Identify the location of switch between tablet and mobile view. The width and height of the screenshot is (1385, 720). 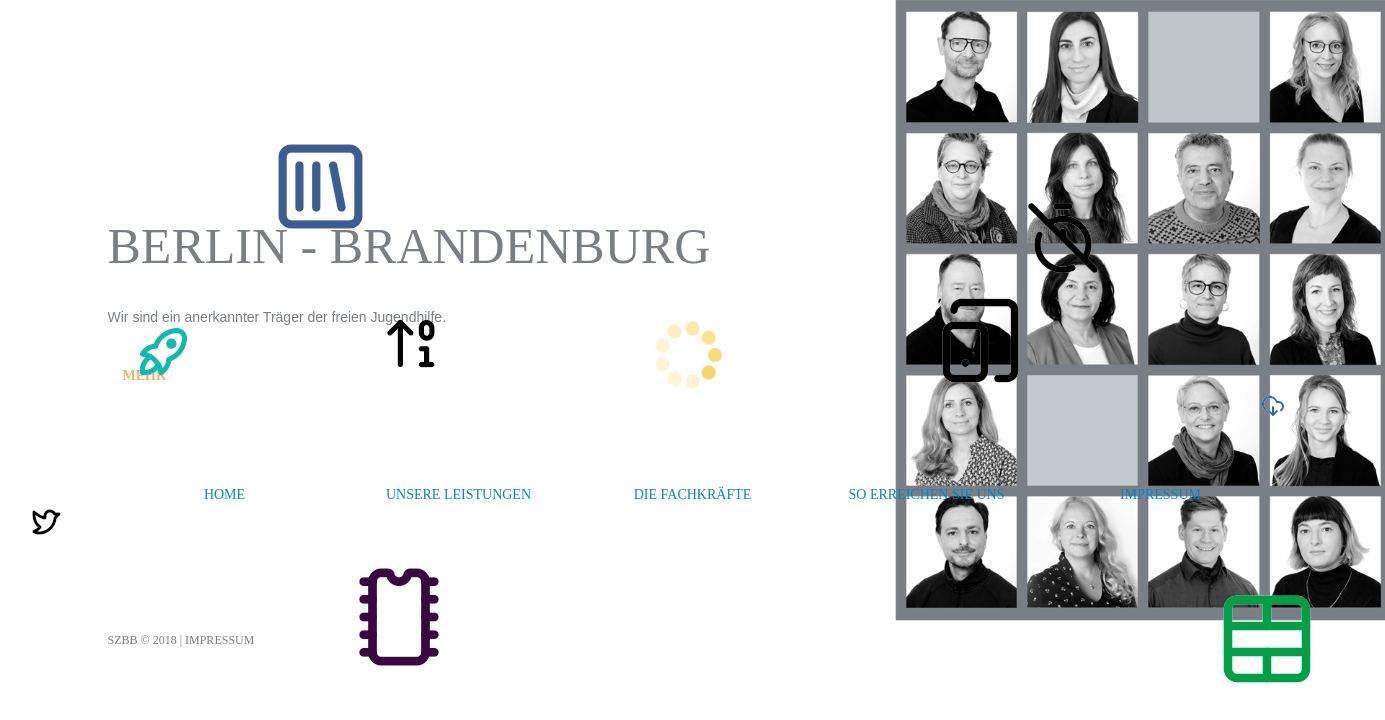
(980, 340).